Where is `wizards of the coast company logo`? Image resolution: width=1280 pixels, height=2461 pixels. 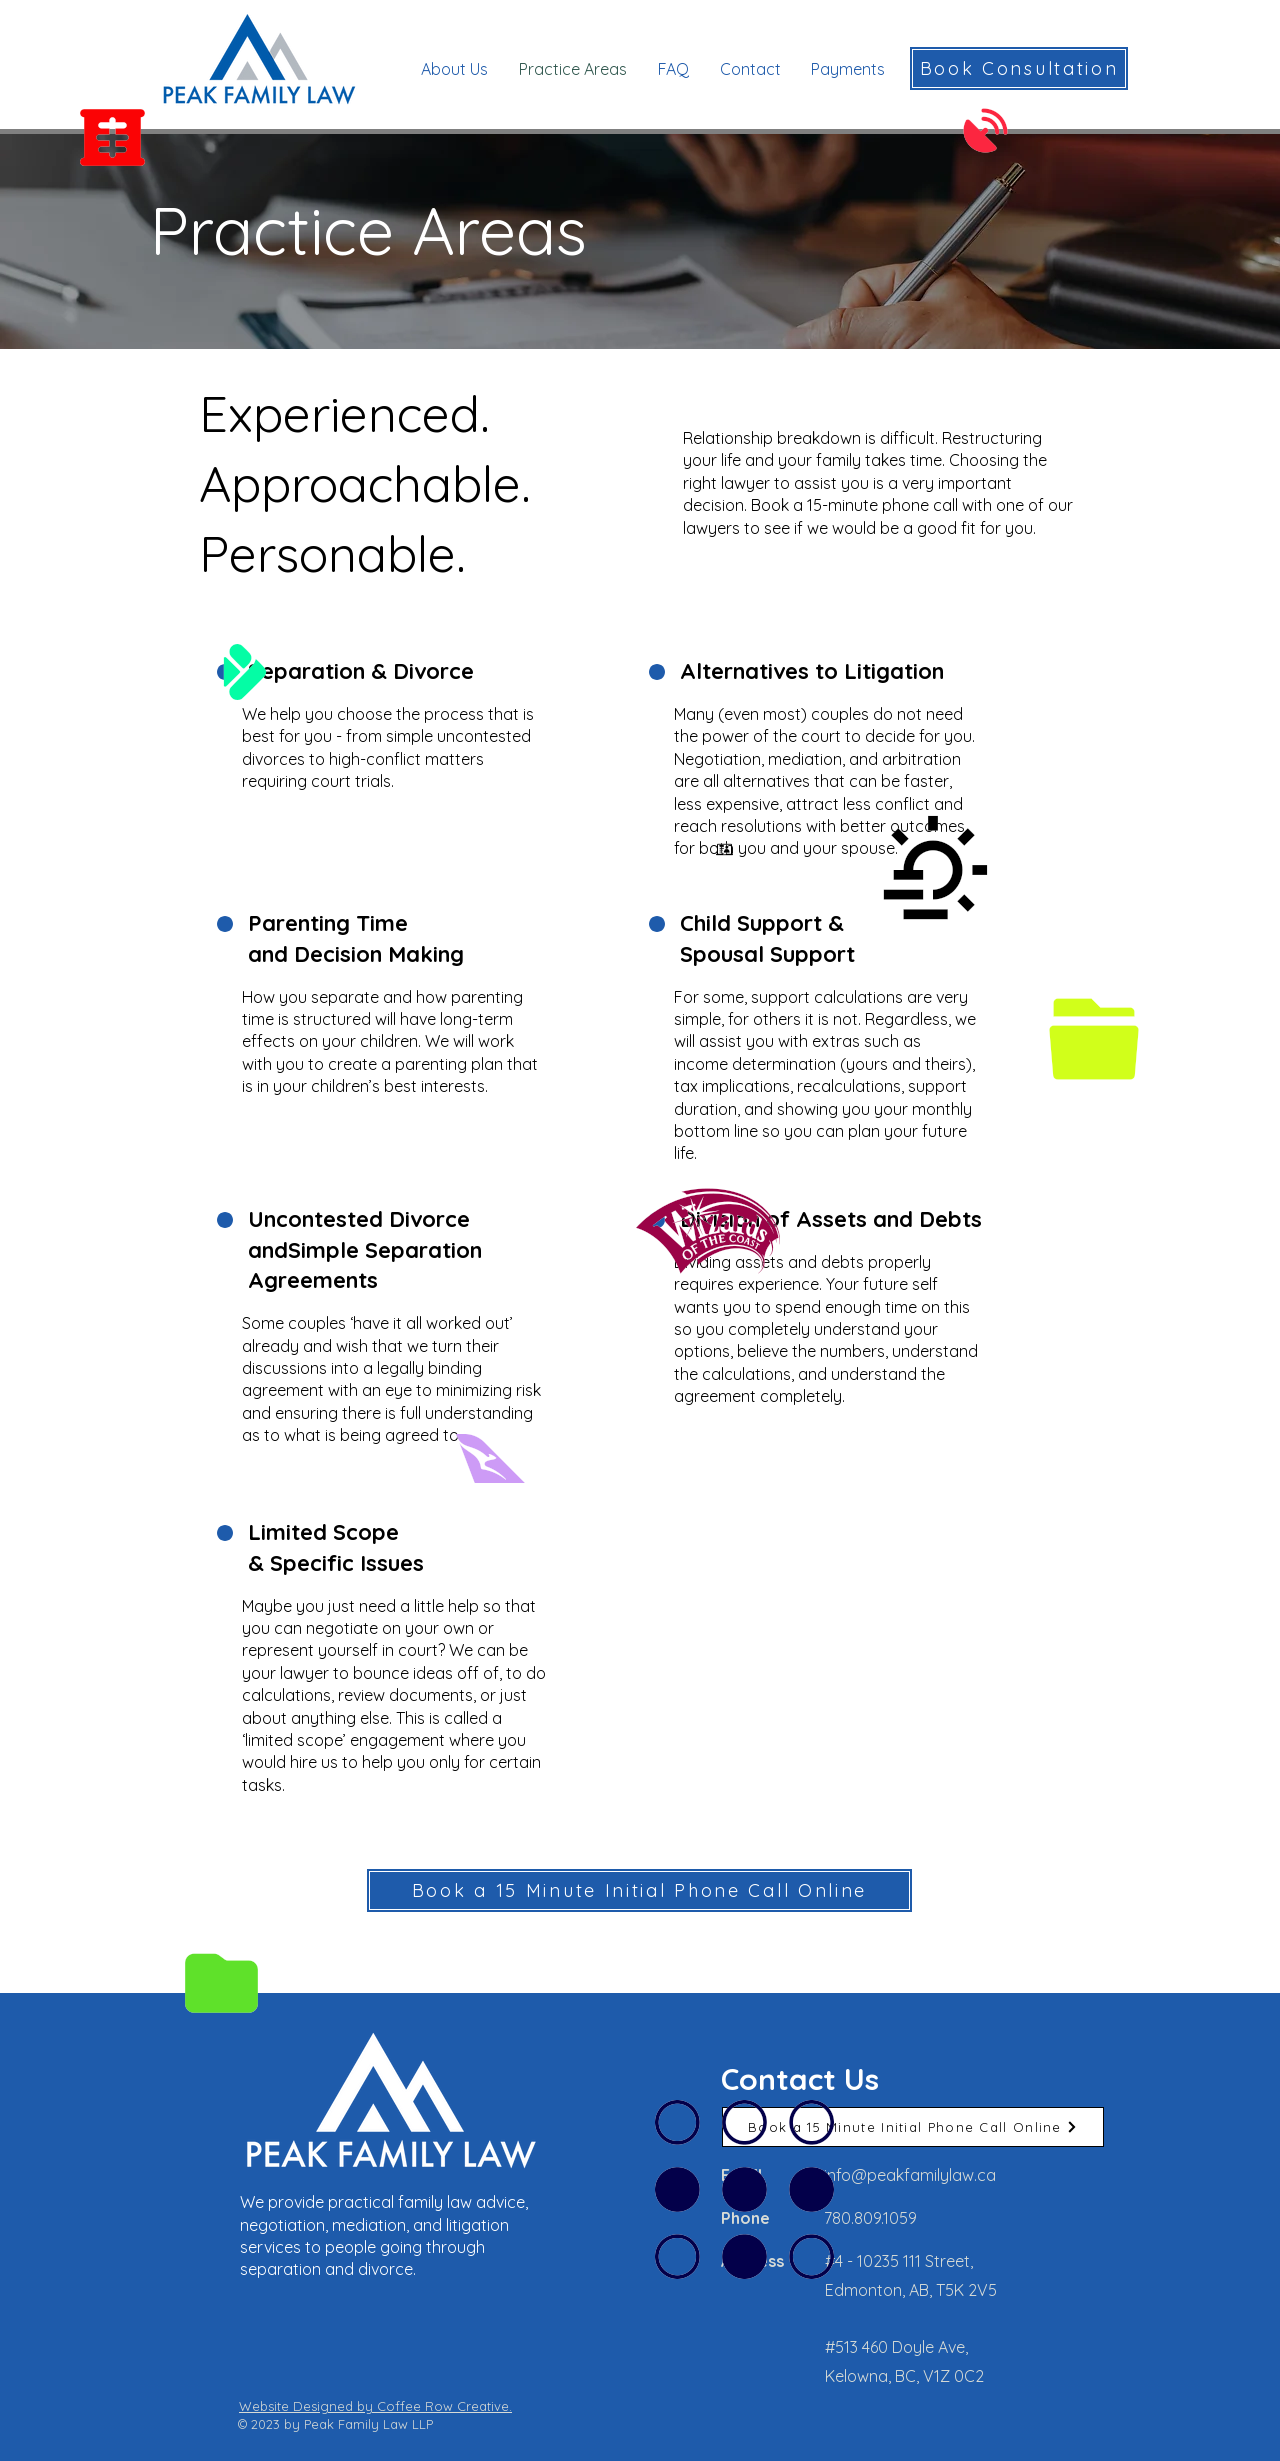
wizards of the coast company logo is located at coordinates (708, 1231).